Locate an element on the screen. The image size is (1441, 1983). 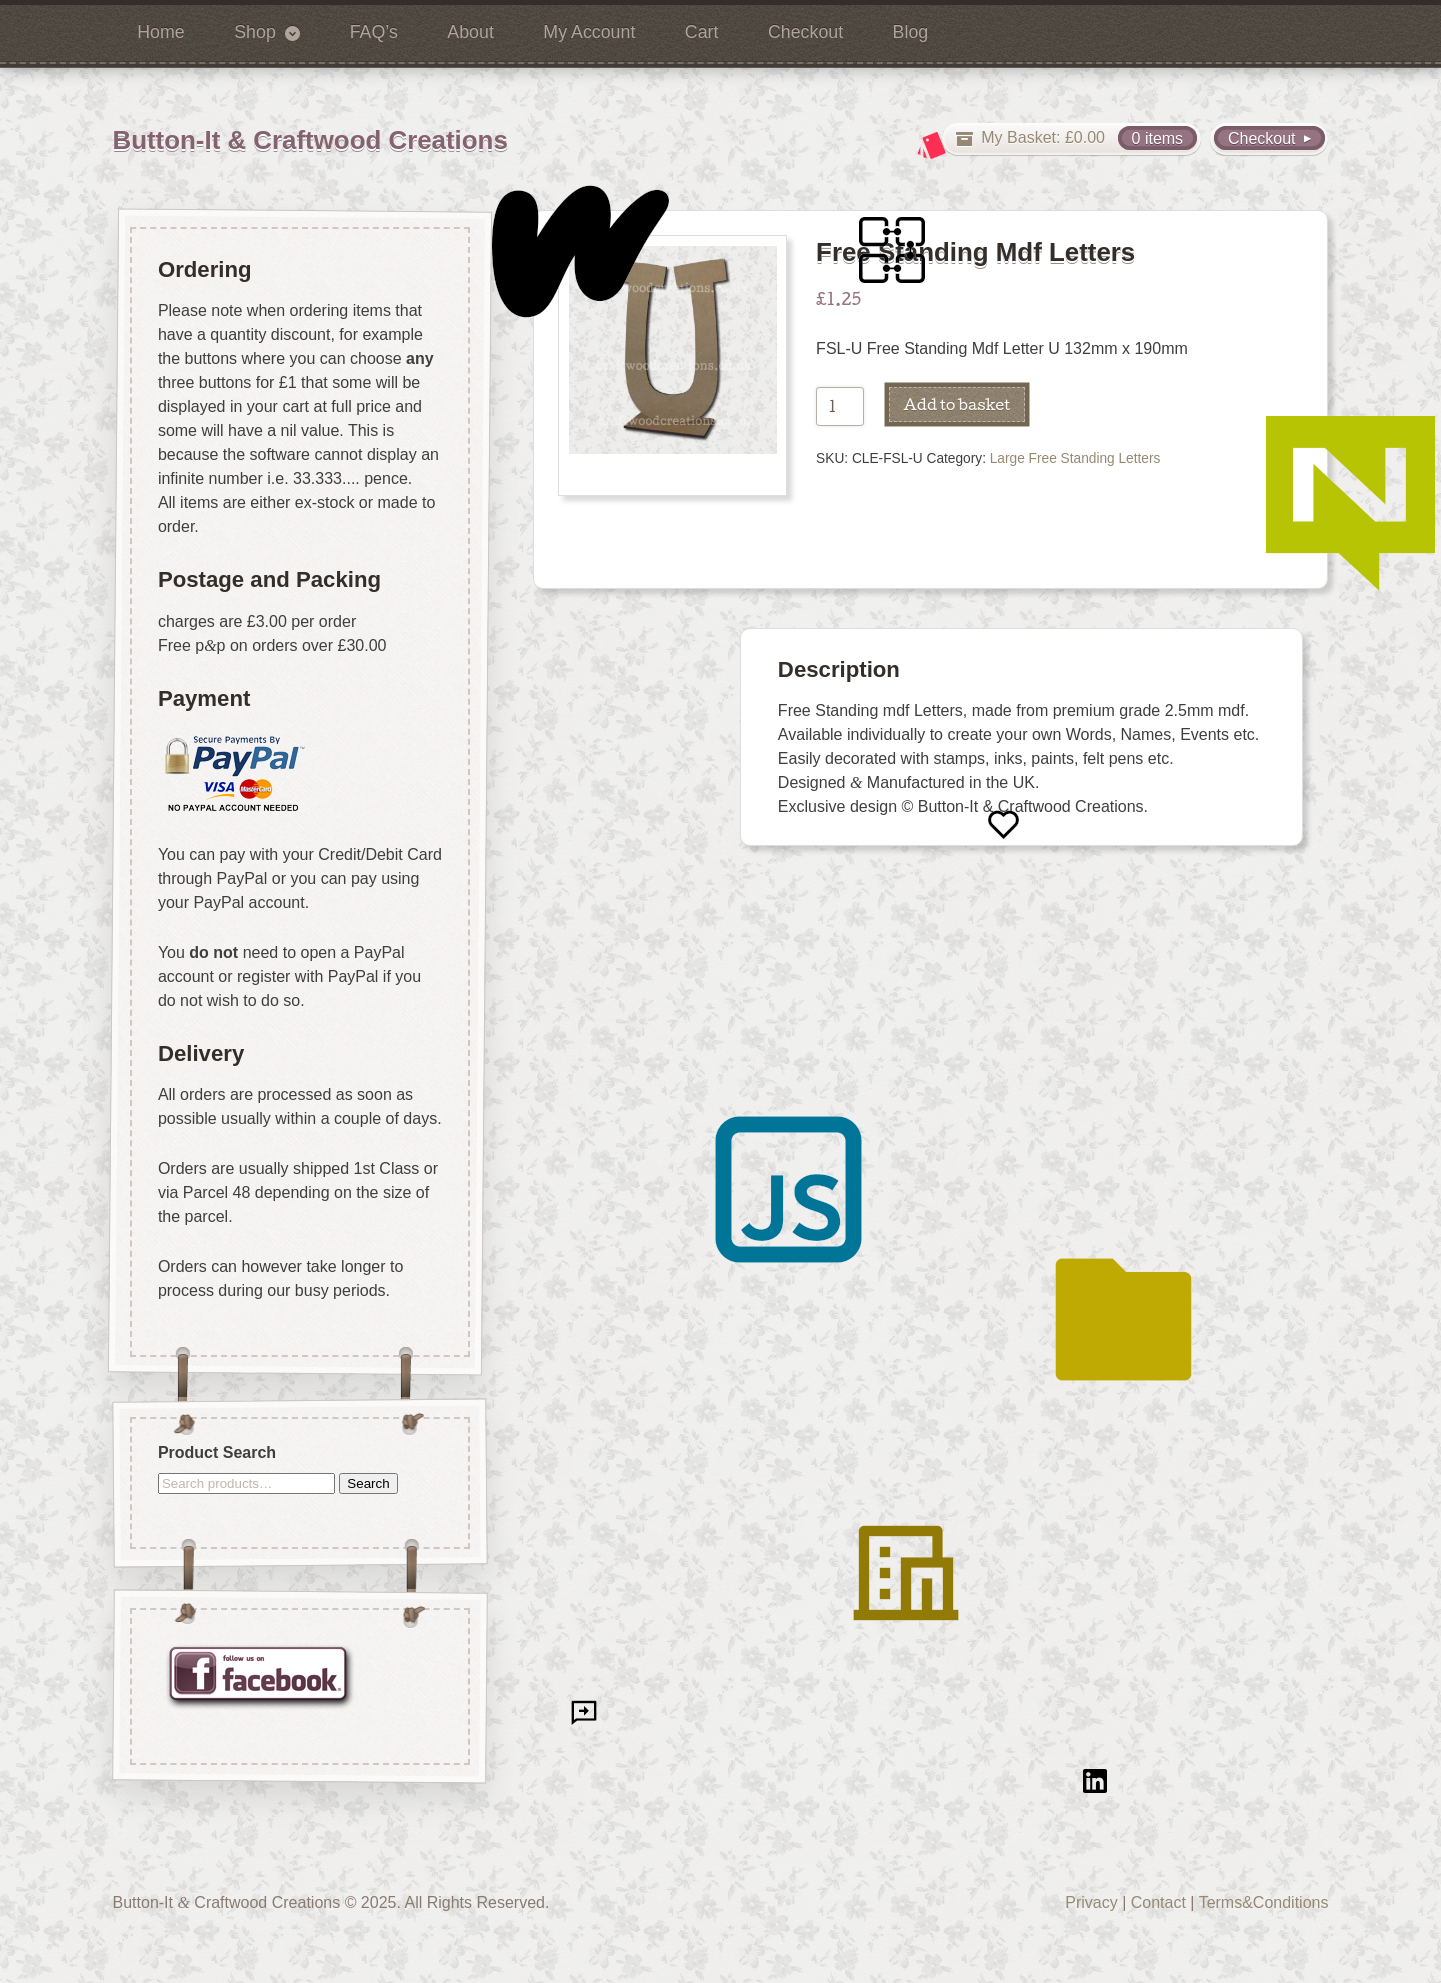
open file folder is located at coordinates (1123, 1319).